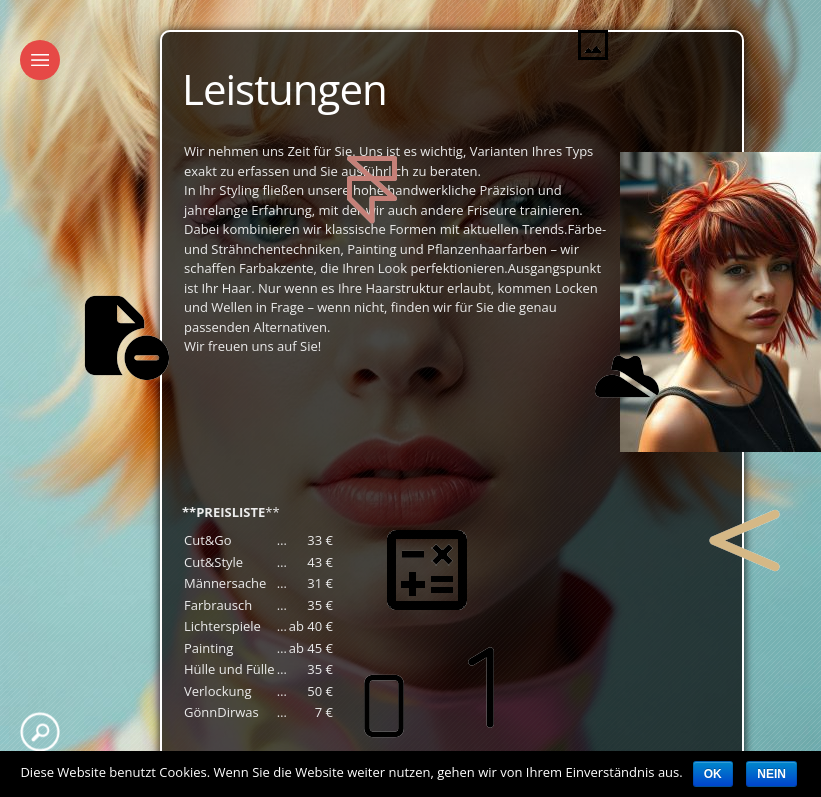 The width and height of the screenshot is (821, 797). I want to click on view original image without cropping, so click(593, 45).